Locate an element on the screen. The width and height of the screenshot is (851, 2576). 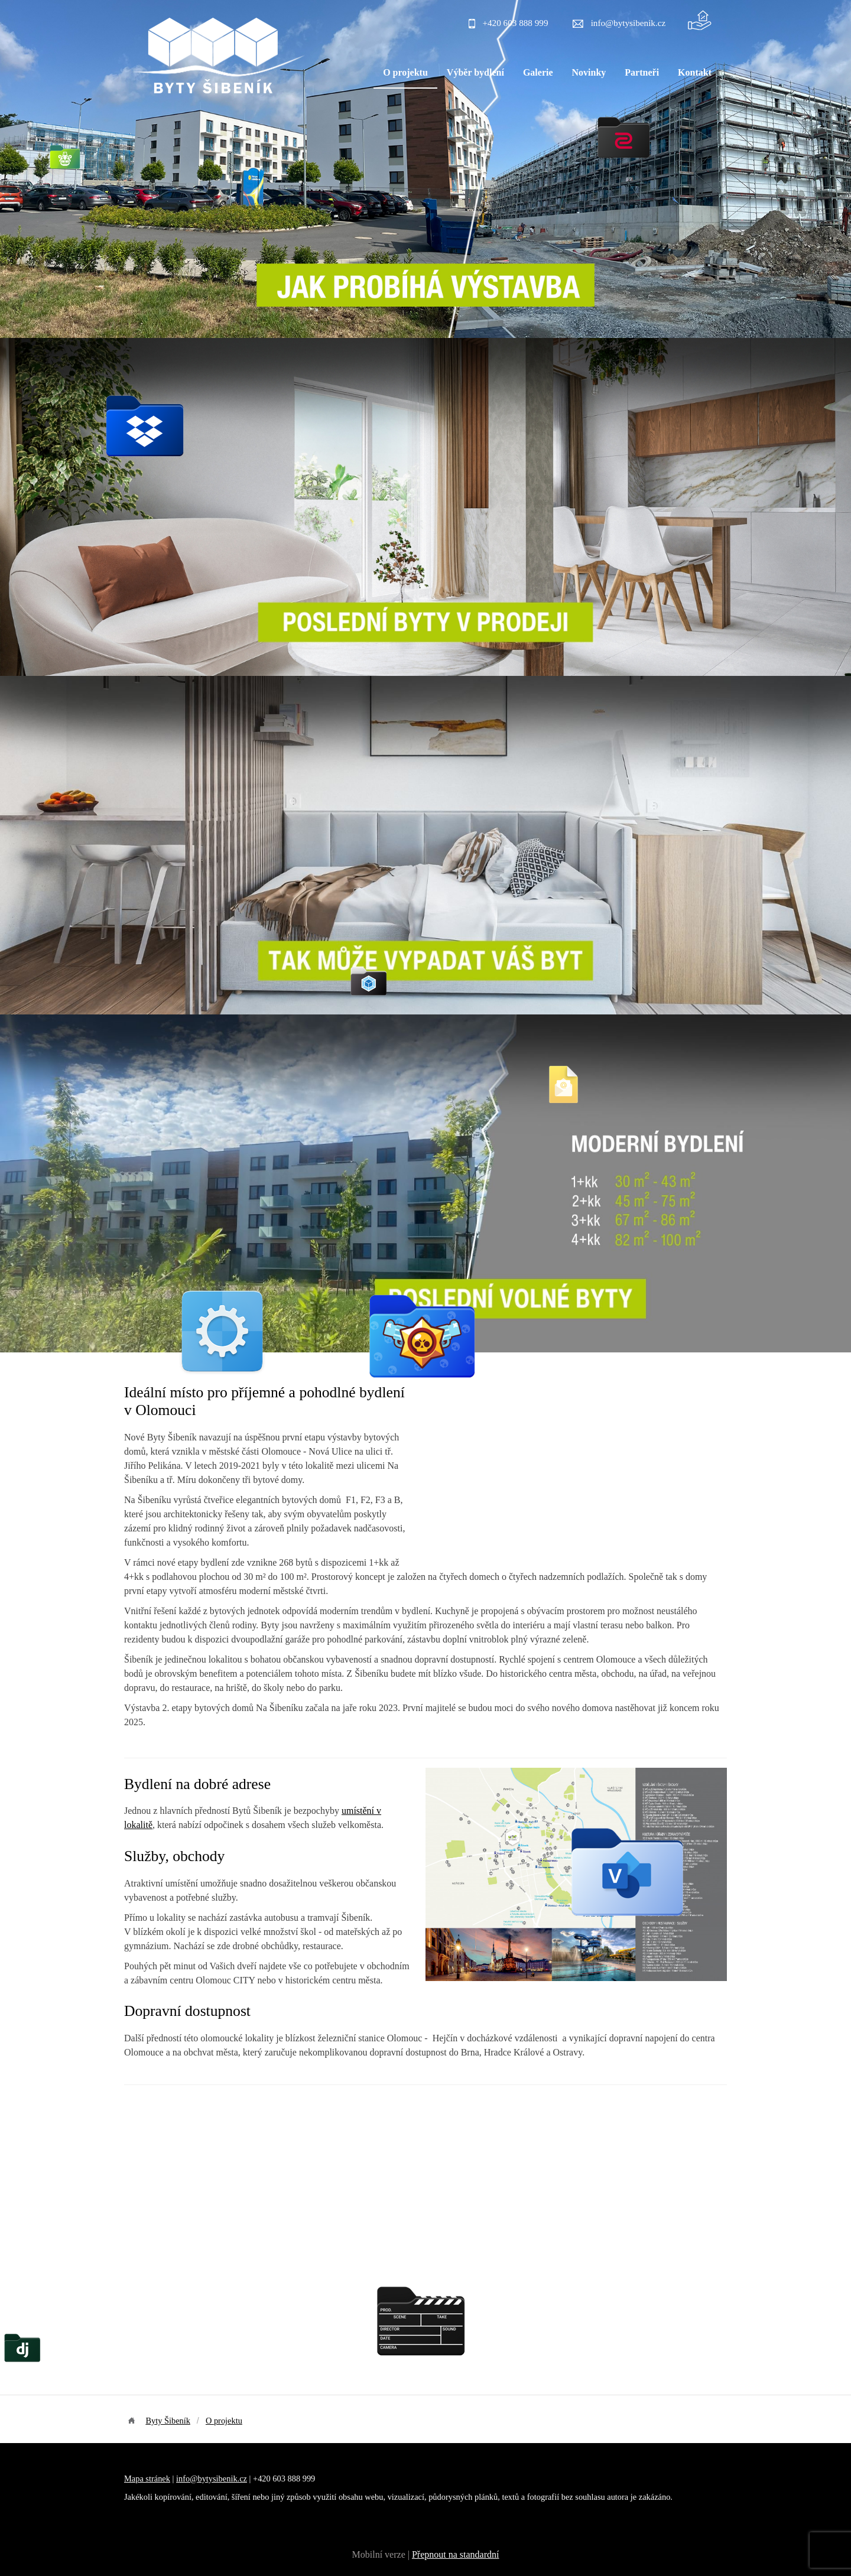
open folder containing microsoft visio files is located at coordinates (626, 1875).